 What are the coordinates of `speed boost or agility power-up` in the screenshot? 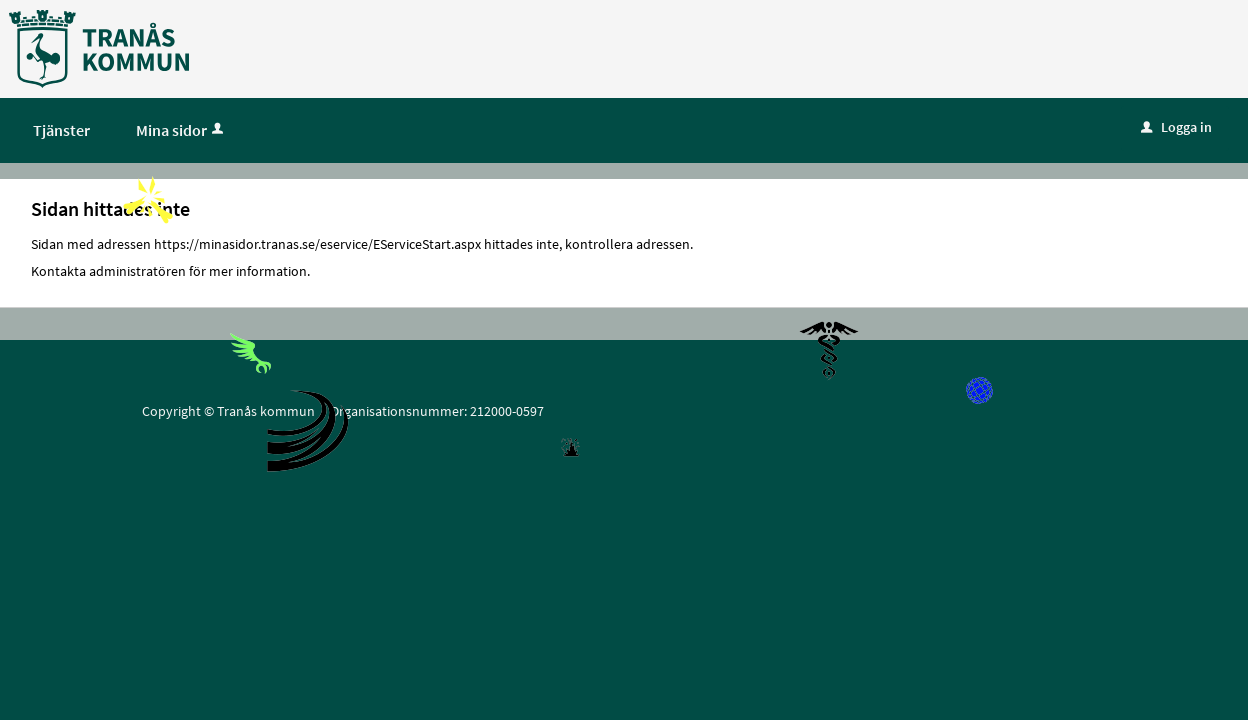 It's located at (250, 353).